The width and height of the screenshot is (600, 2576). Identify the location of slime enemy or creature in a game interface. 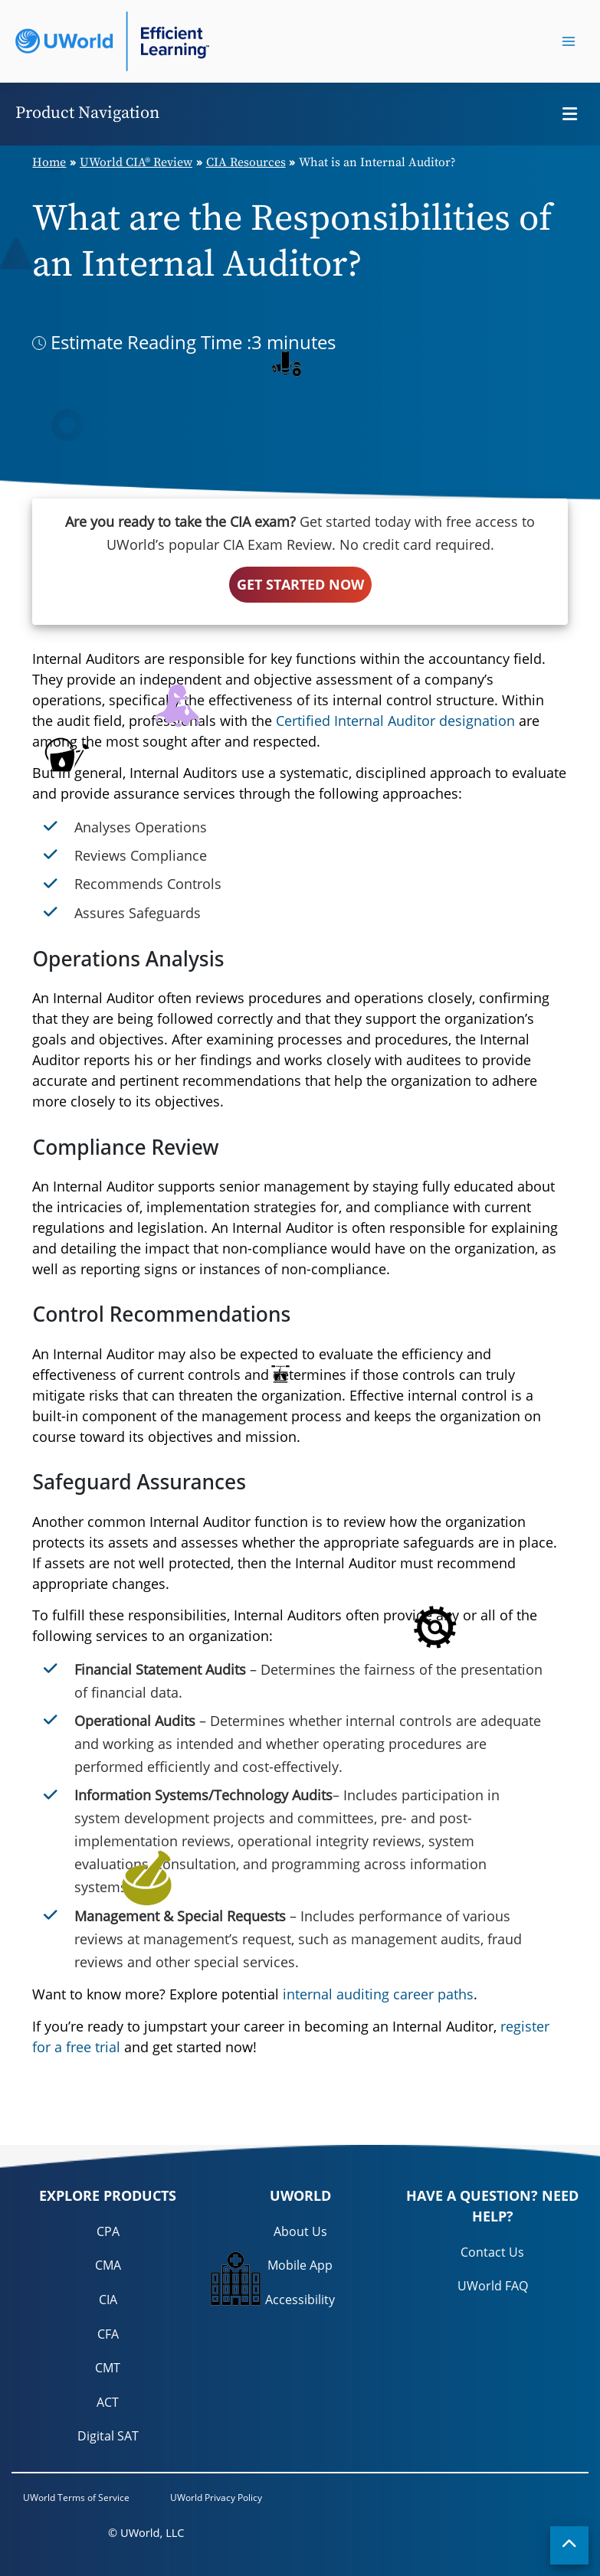
(177, 705).